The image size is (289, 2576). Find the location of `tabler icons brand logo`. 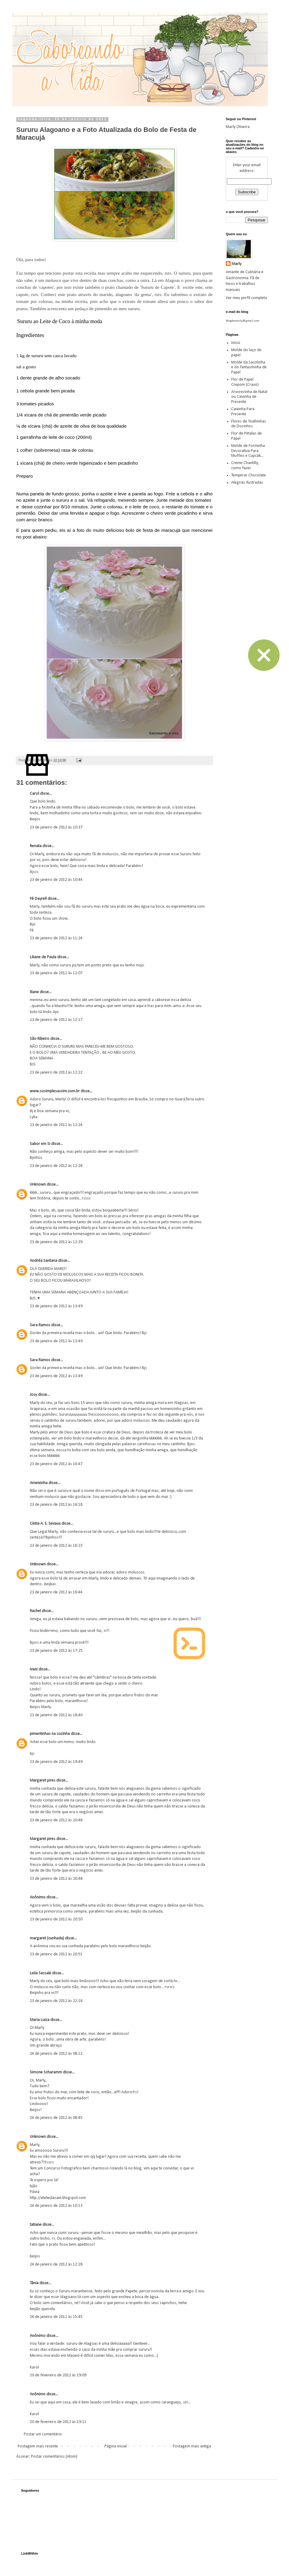

tabler icons brand logo is located at coordinates (189, 1643).